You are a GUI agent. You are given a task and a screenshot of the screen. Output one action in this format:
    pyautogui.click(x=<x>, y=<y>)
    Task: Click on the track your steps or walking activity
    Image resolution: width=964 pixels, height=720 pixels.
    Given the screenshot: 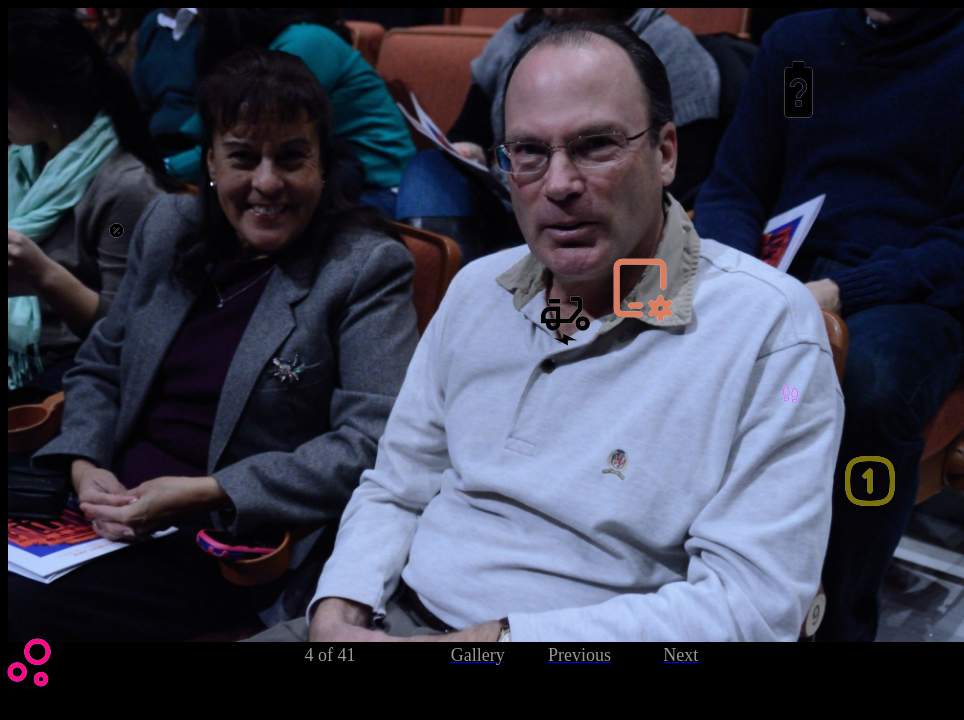 What is the action you would take?
    pyautogui.click(x=790, y=394)
    